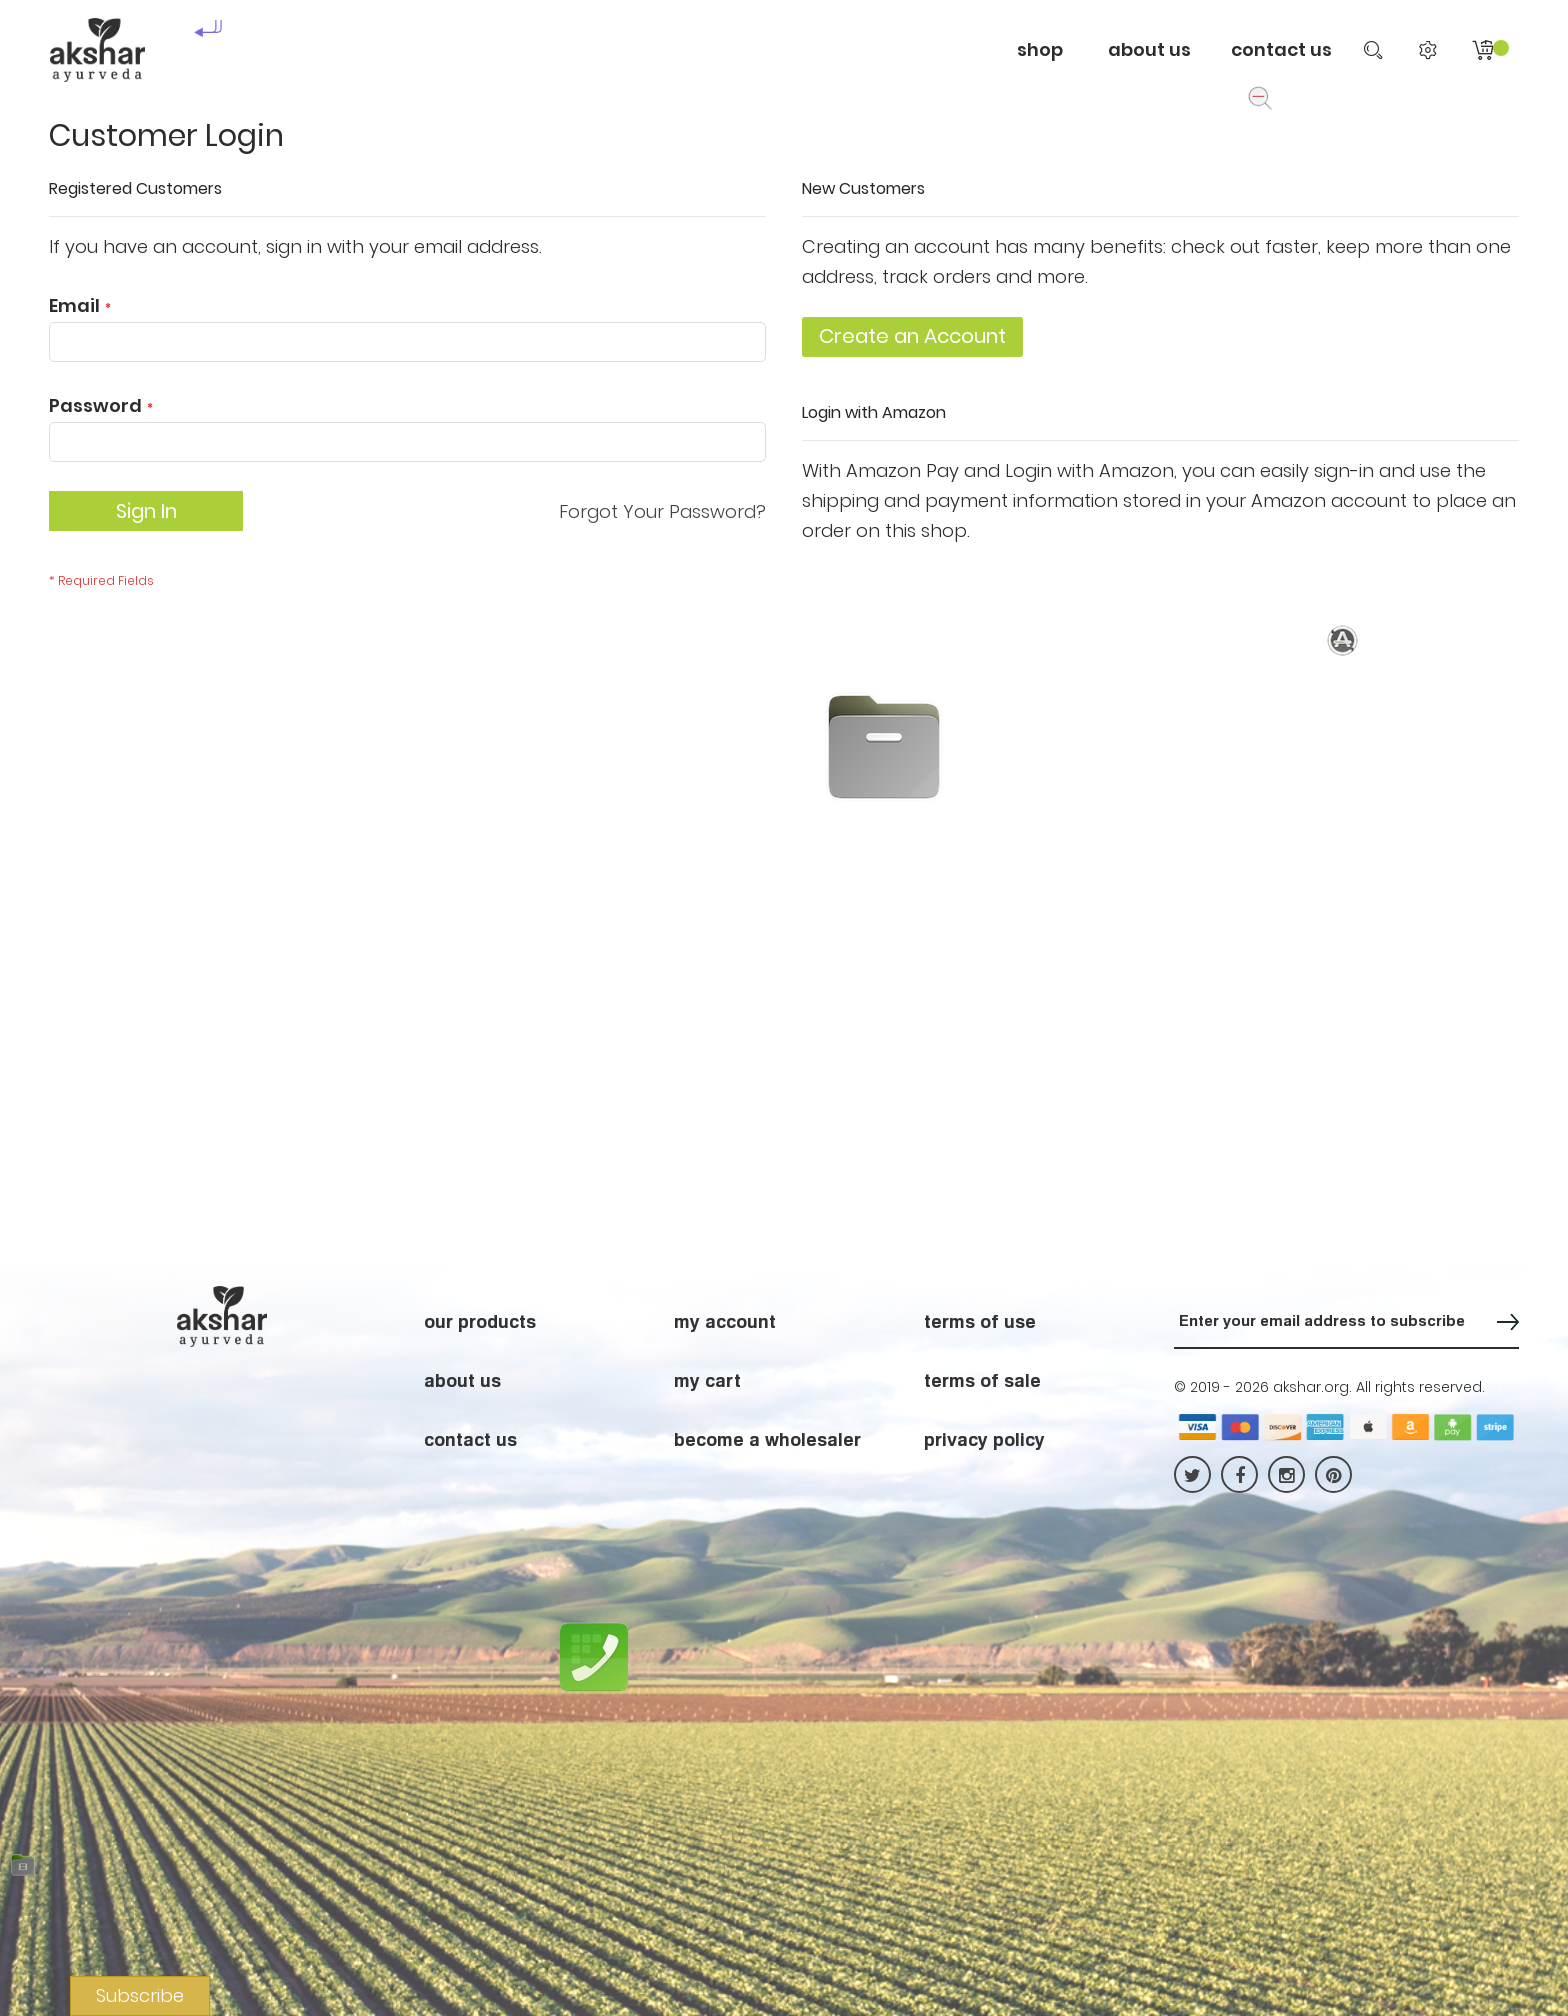 The height and width of the screenshot is (2016, 1568). What do you see at coordinates (1342, 640) in the screenshot?
I see `open the software update manager` at bounding box center [1342, 640].